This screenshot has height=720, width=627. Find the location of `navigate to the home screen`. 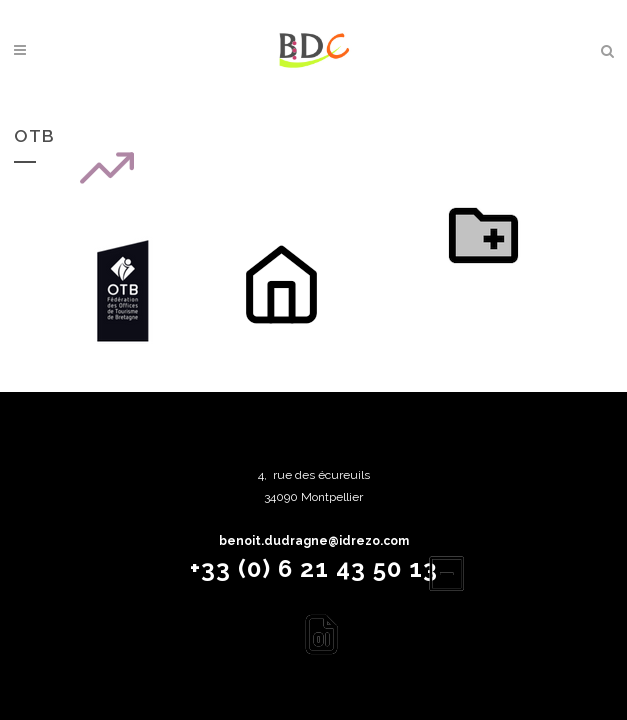

navigate to the home screen is located at coordinates (281, 284).